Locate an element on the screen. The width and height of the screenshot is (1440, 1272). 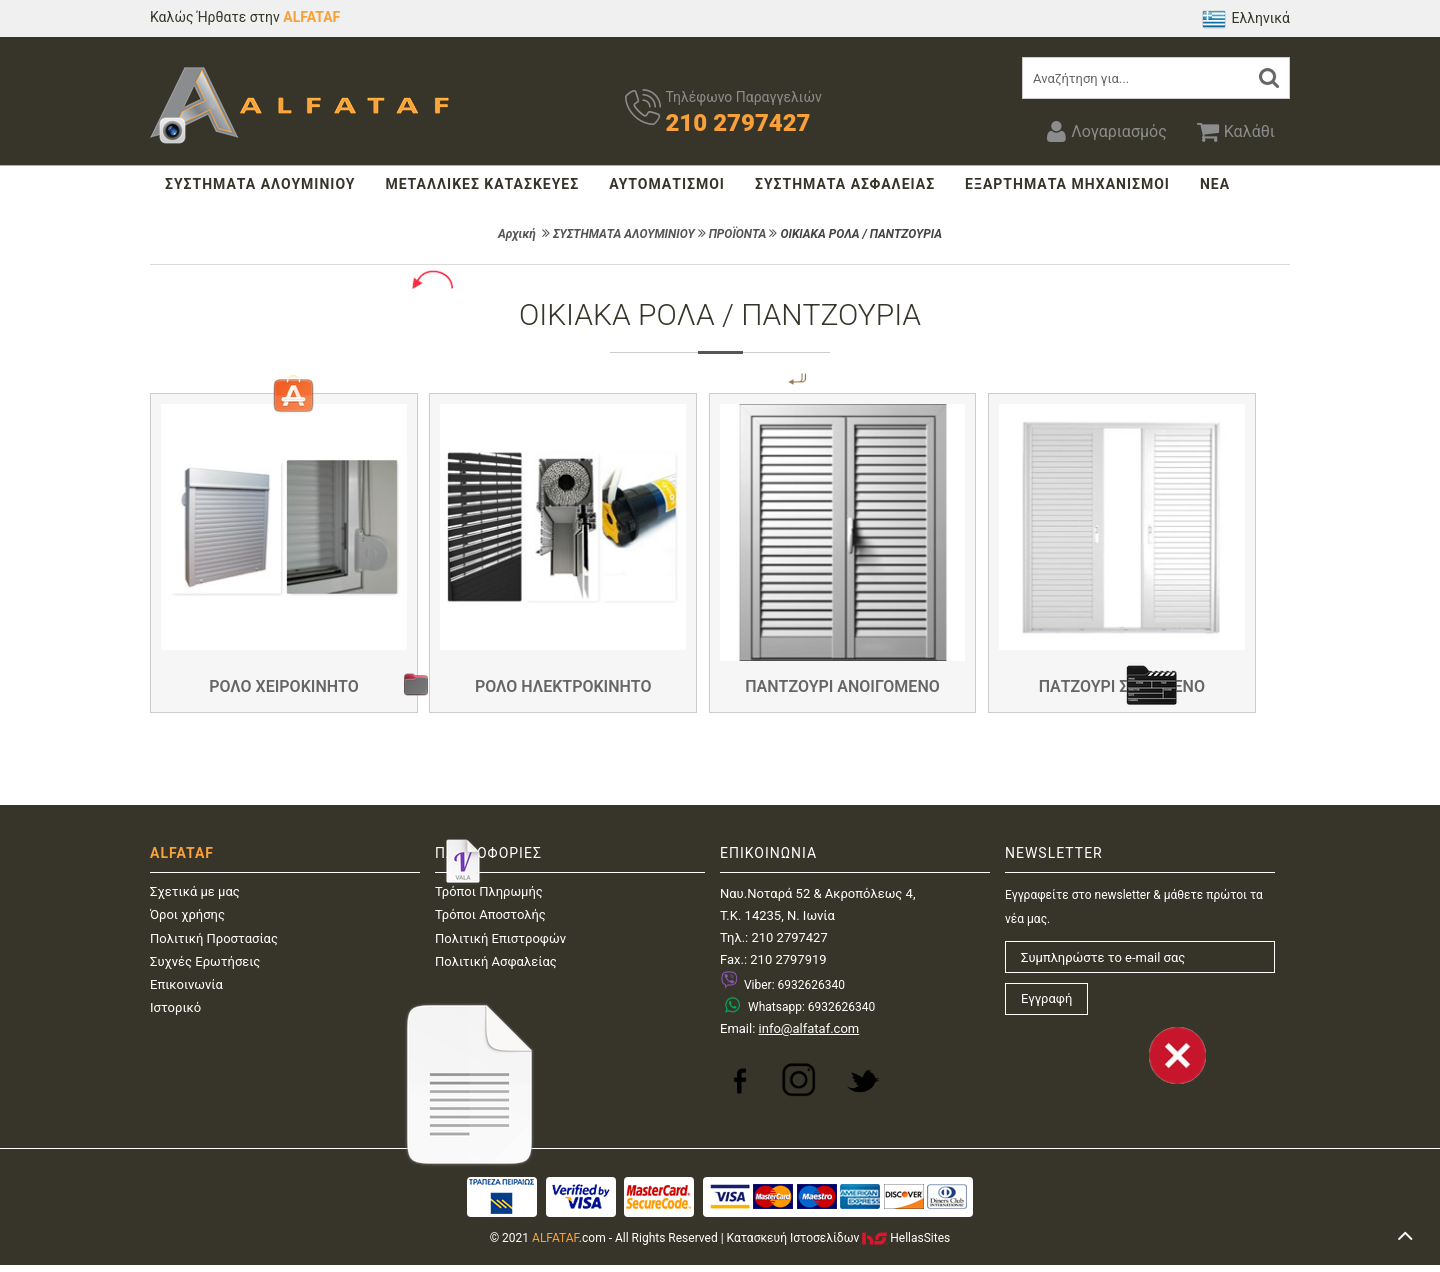
open camera app is located at coordinates (172, 130).